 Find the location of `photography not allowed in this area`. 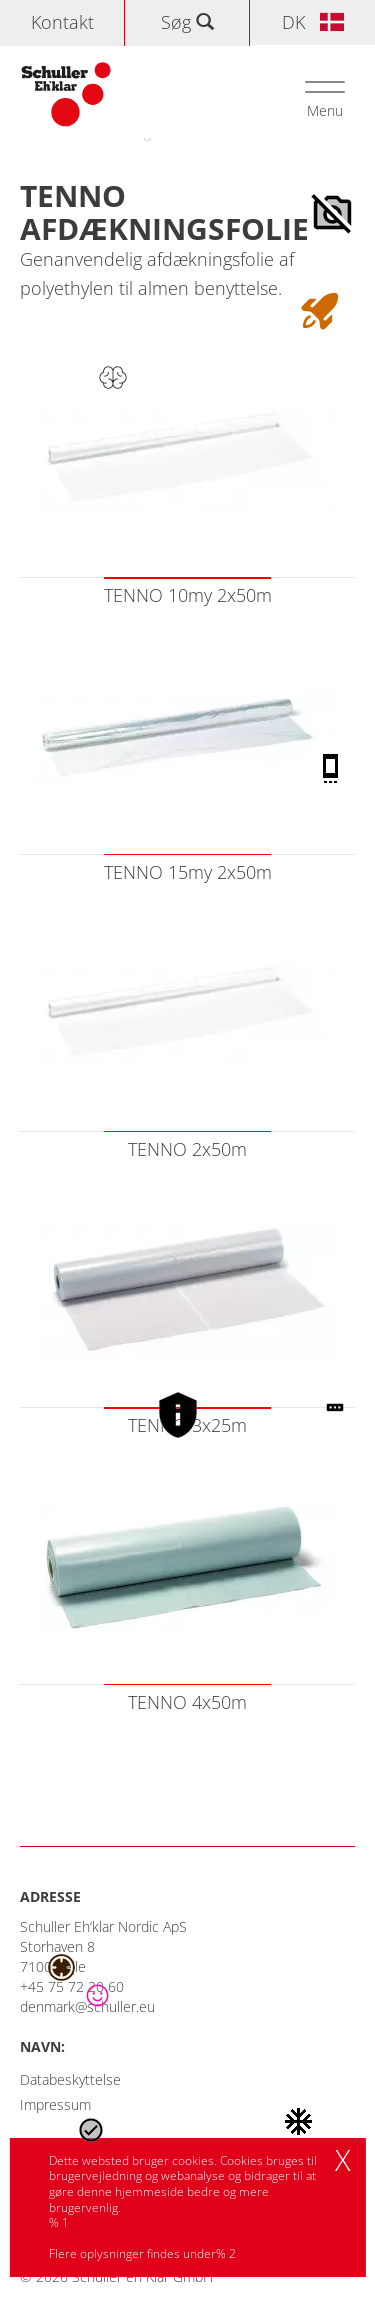

photography not allowed in this area is located at coordinates (332, 212).